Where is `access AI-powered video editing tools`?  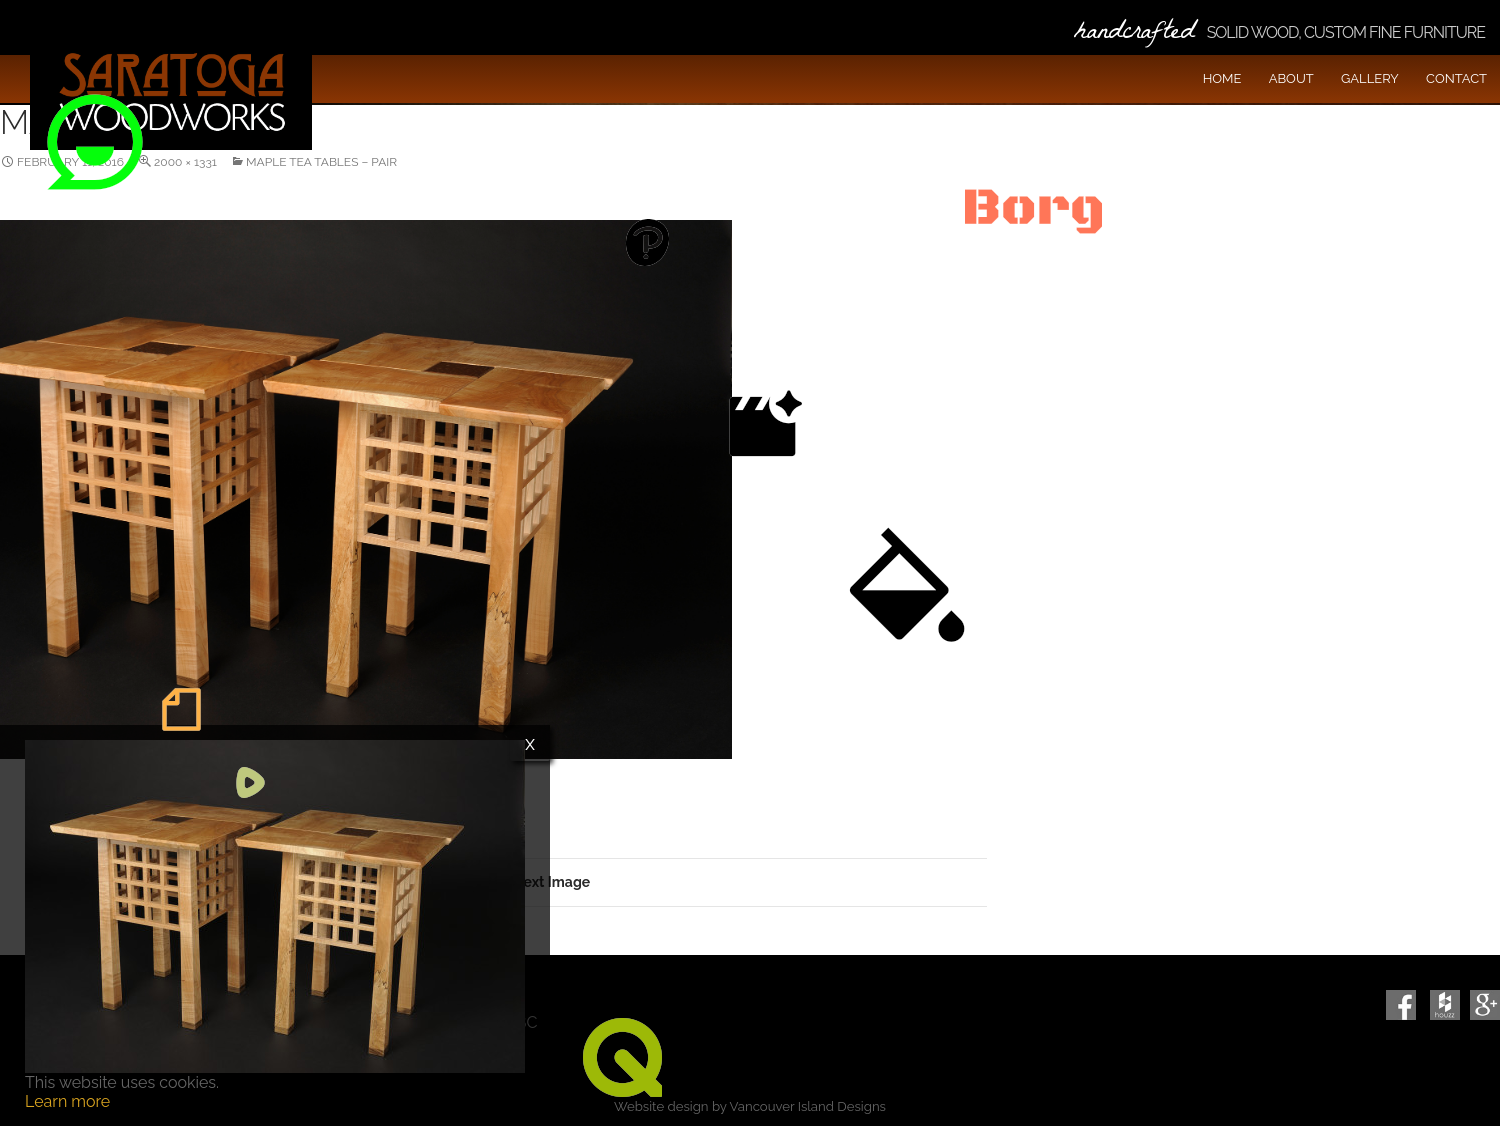
access AI-powered video editing tools is located at coordinates (762, 426).